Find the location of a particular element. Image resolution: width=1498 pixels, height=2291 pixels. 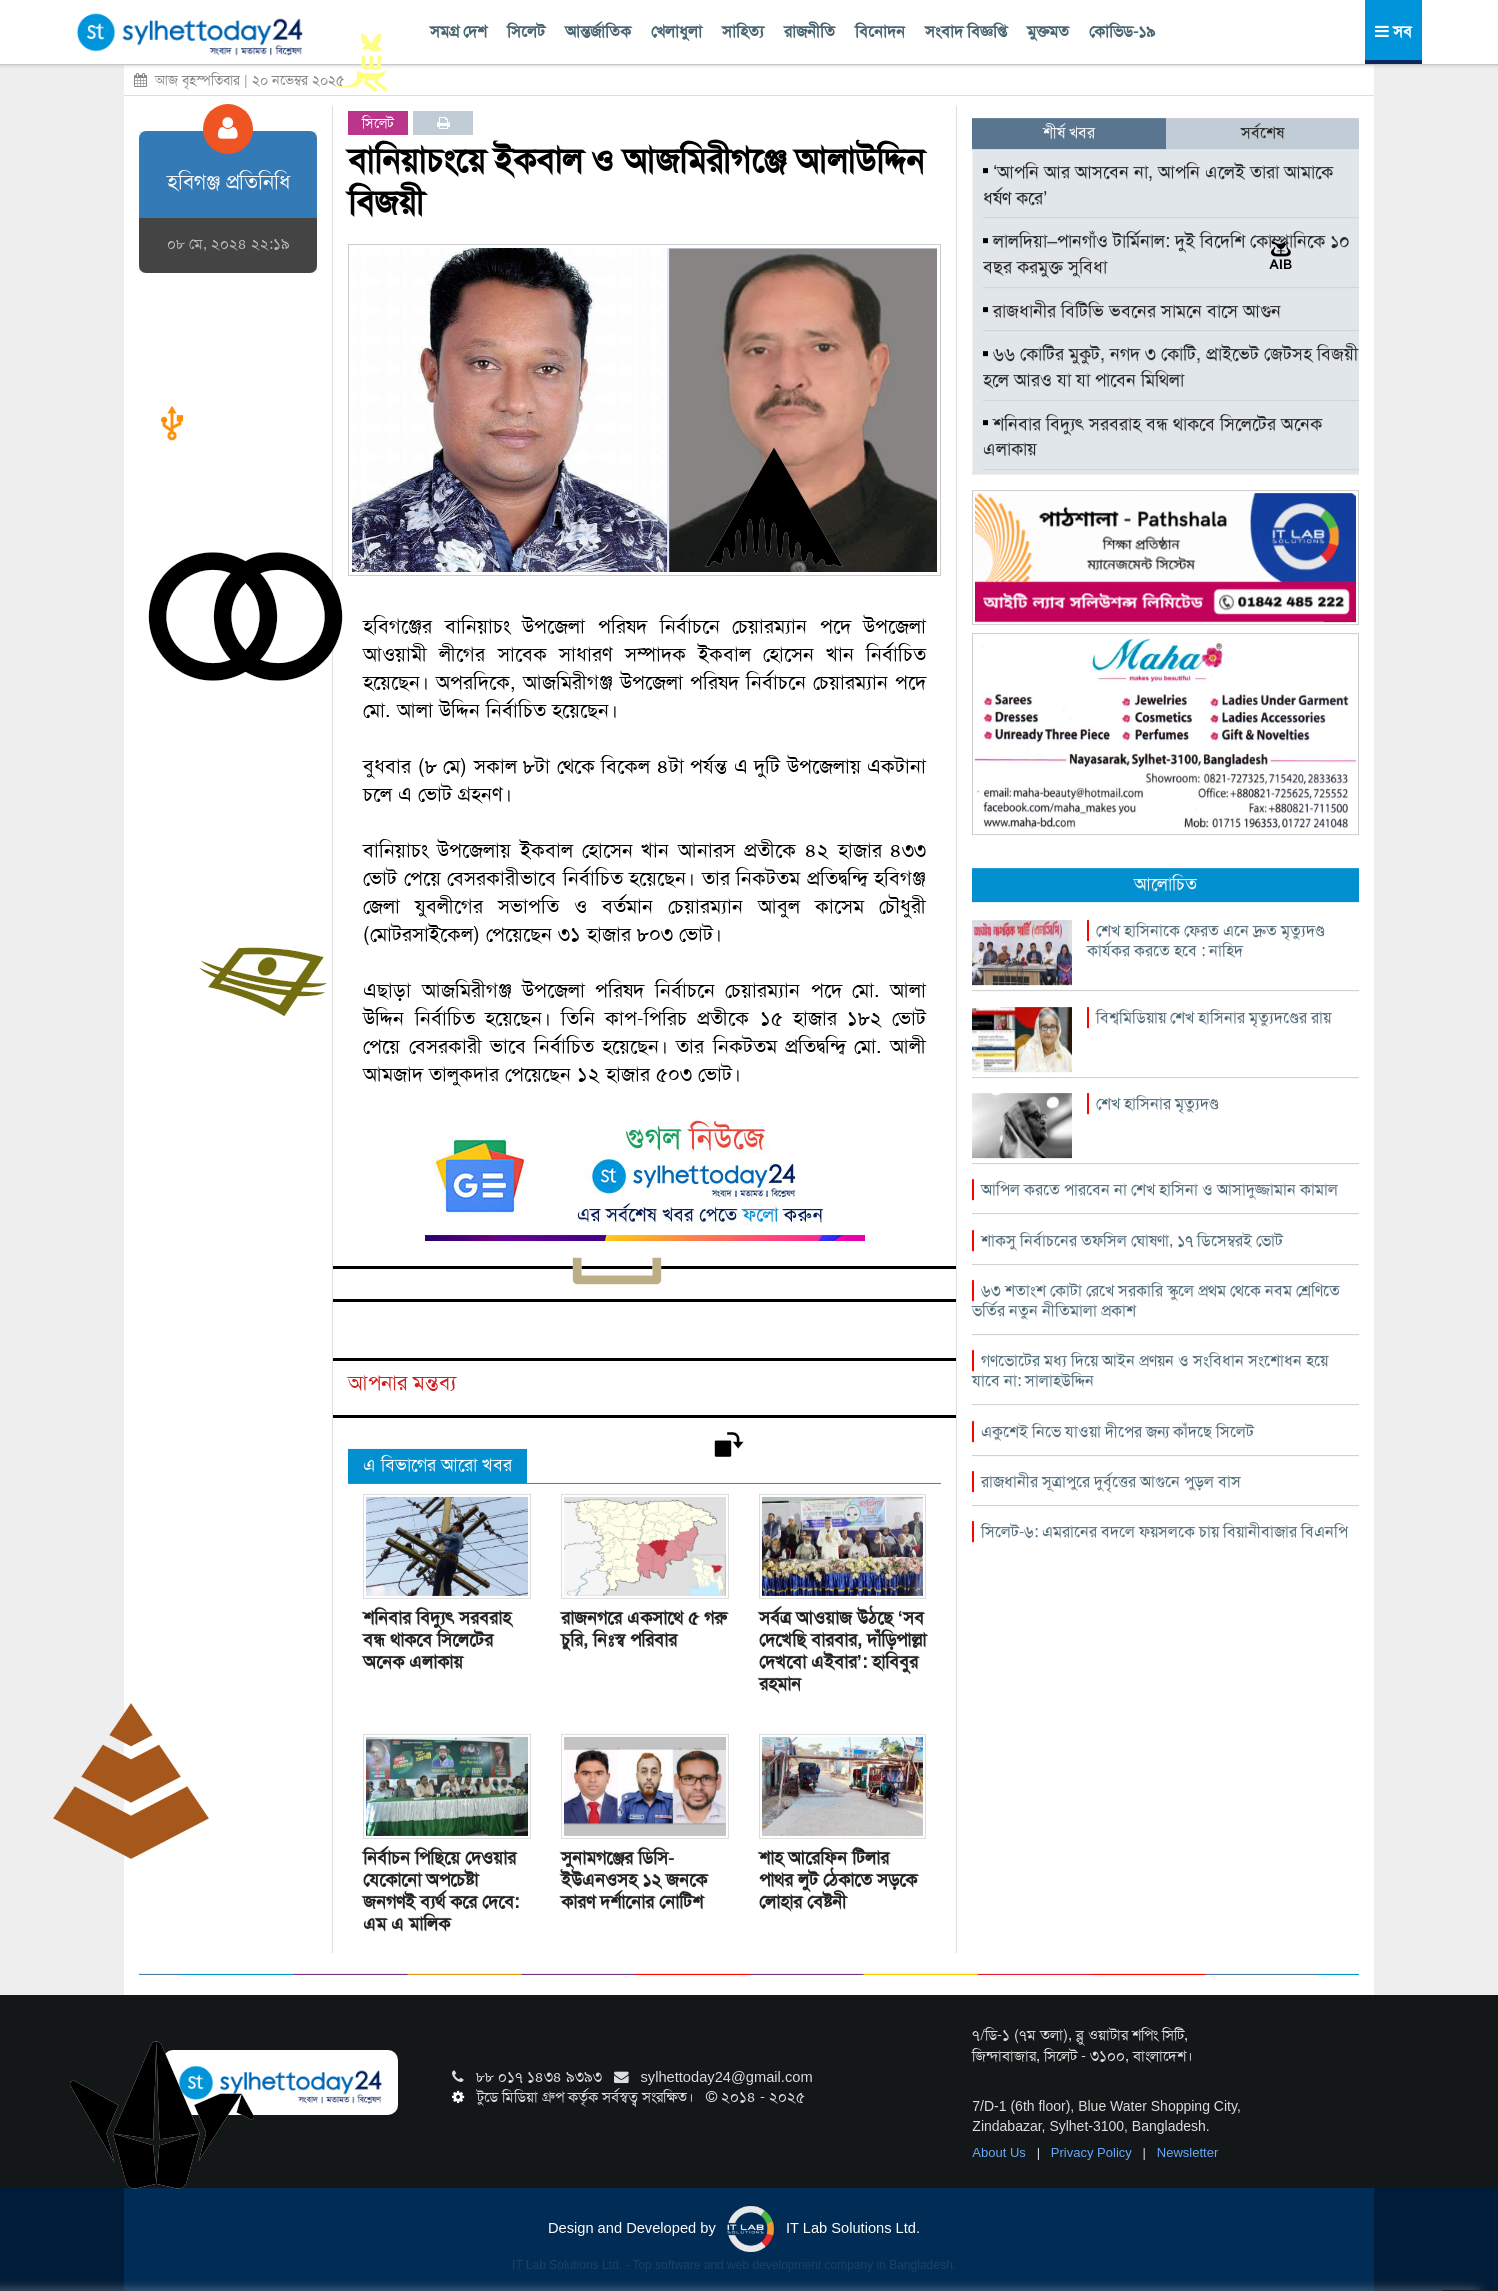

visit Télé-Québec website or app is located at coordinates (263, 982).